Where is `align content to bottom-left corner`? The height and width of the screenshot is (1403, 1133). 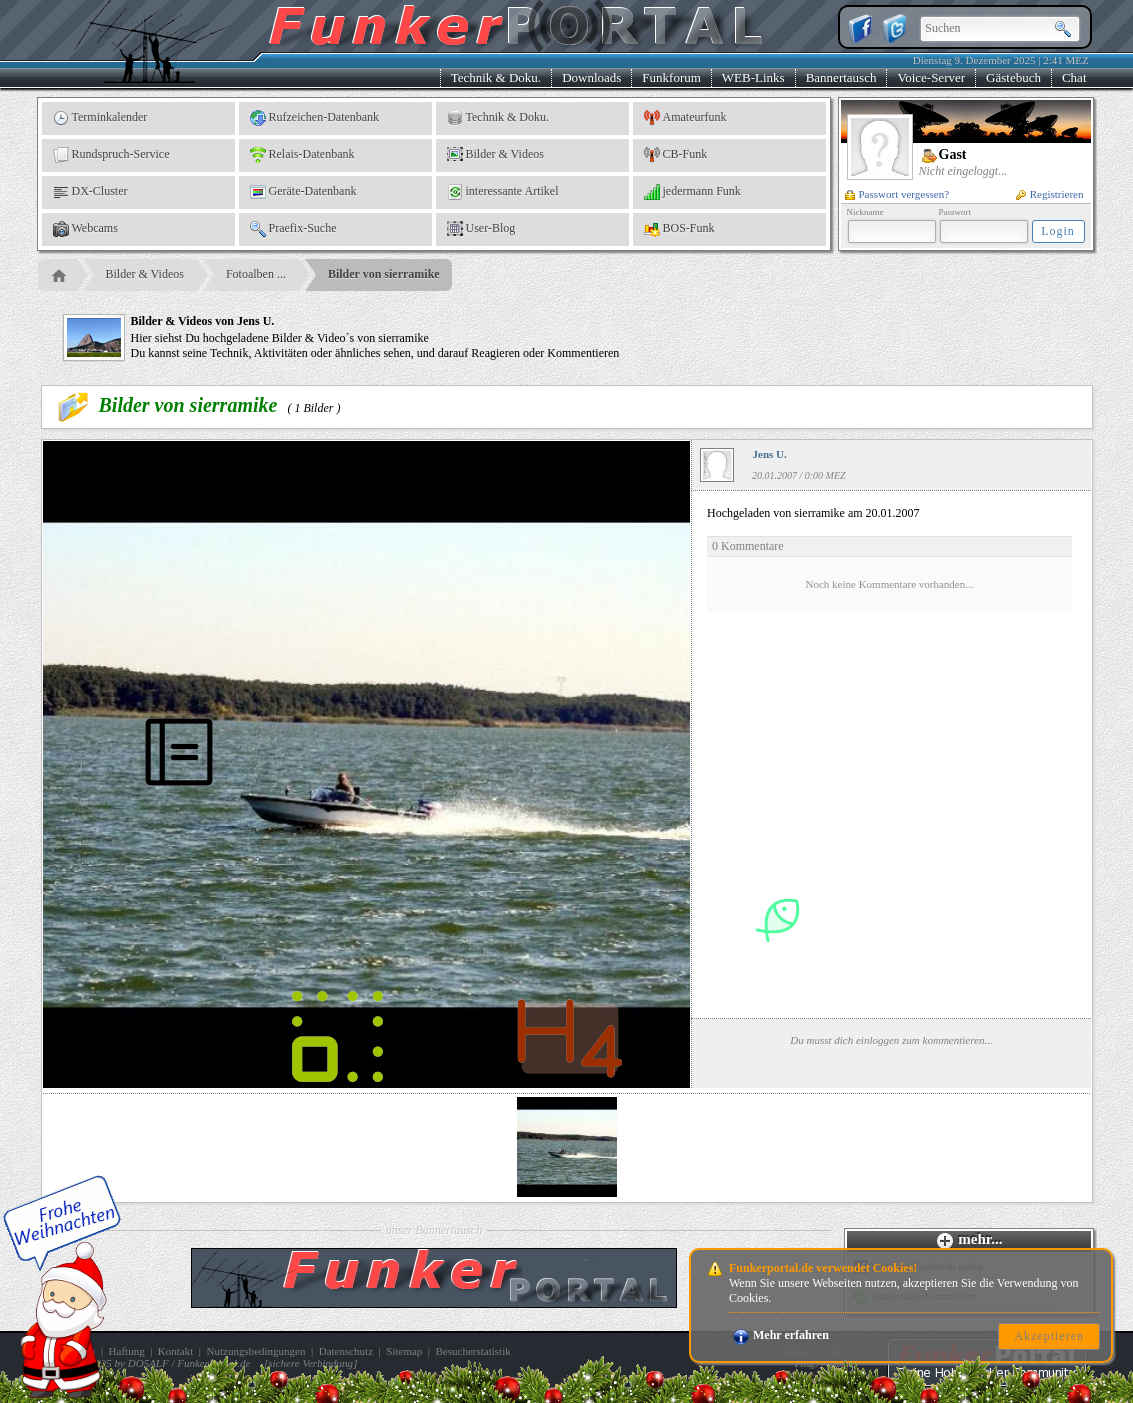
align content to bottom-left corner is located at coordinates (337, 1036).